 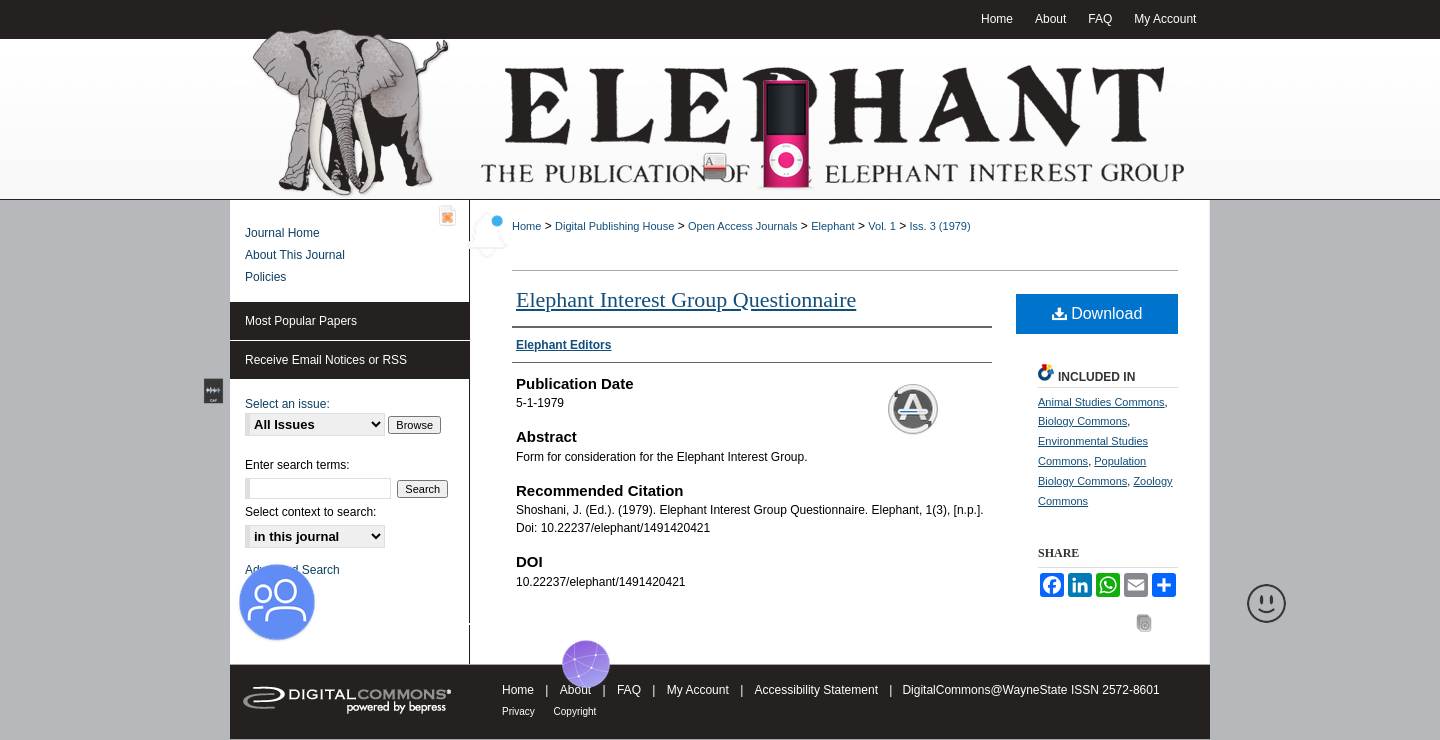 What do you see at coordinates (277, 602) in the screenshot?
I see `indicates shared or collaborative content` at bounding box center [277, 602].